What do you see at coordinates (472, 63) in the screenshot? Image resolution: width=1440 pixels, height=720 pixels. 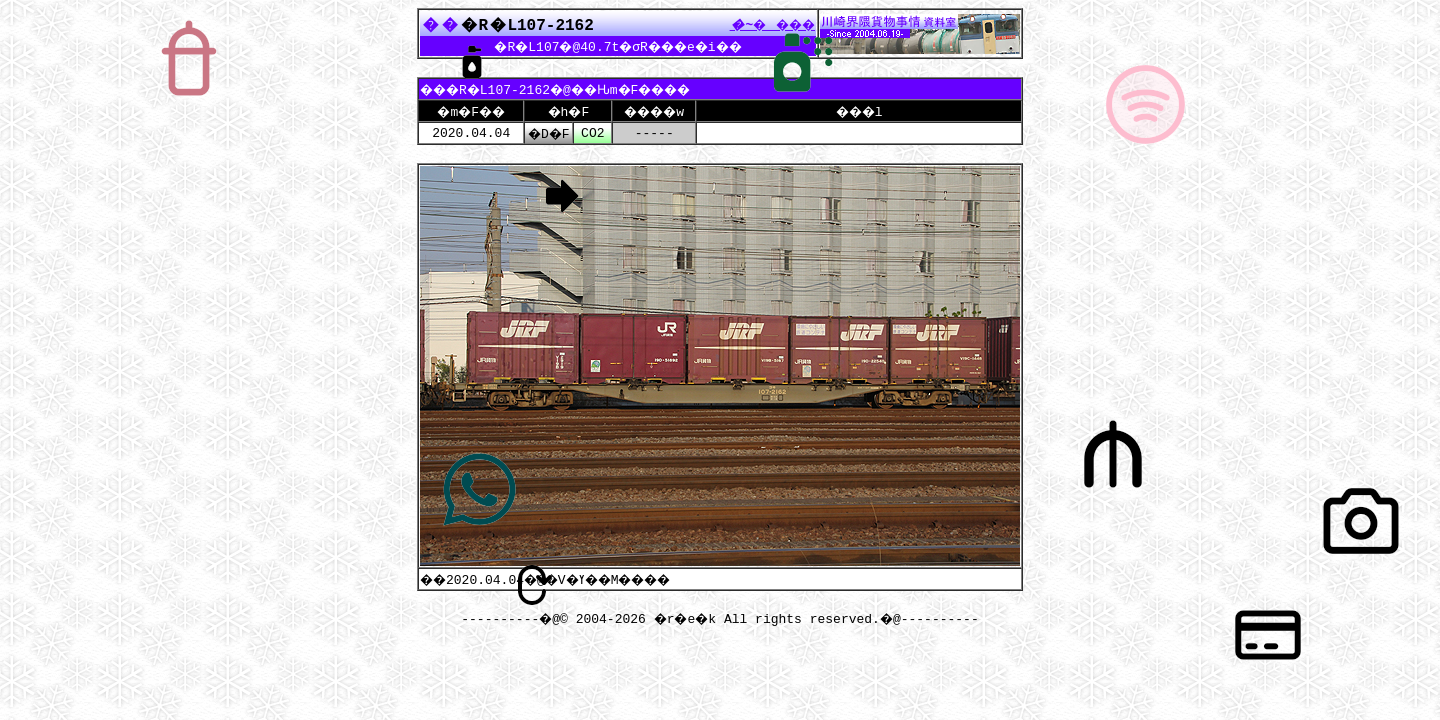 I see `access hand sanitizer or soap dispenser location` at bounding box center [472, 63].